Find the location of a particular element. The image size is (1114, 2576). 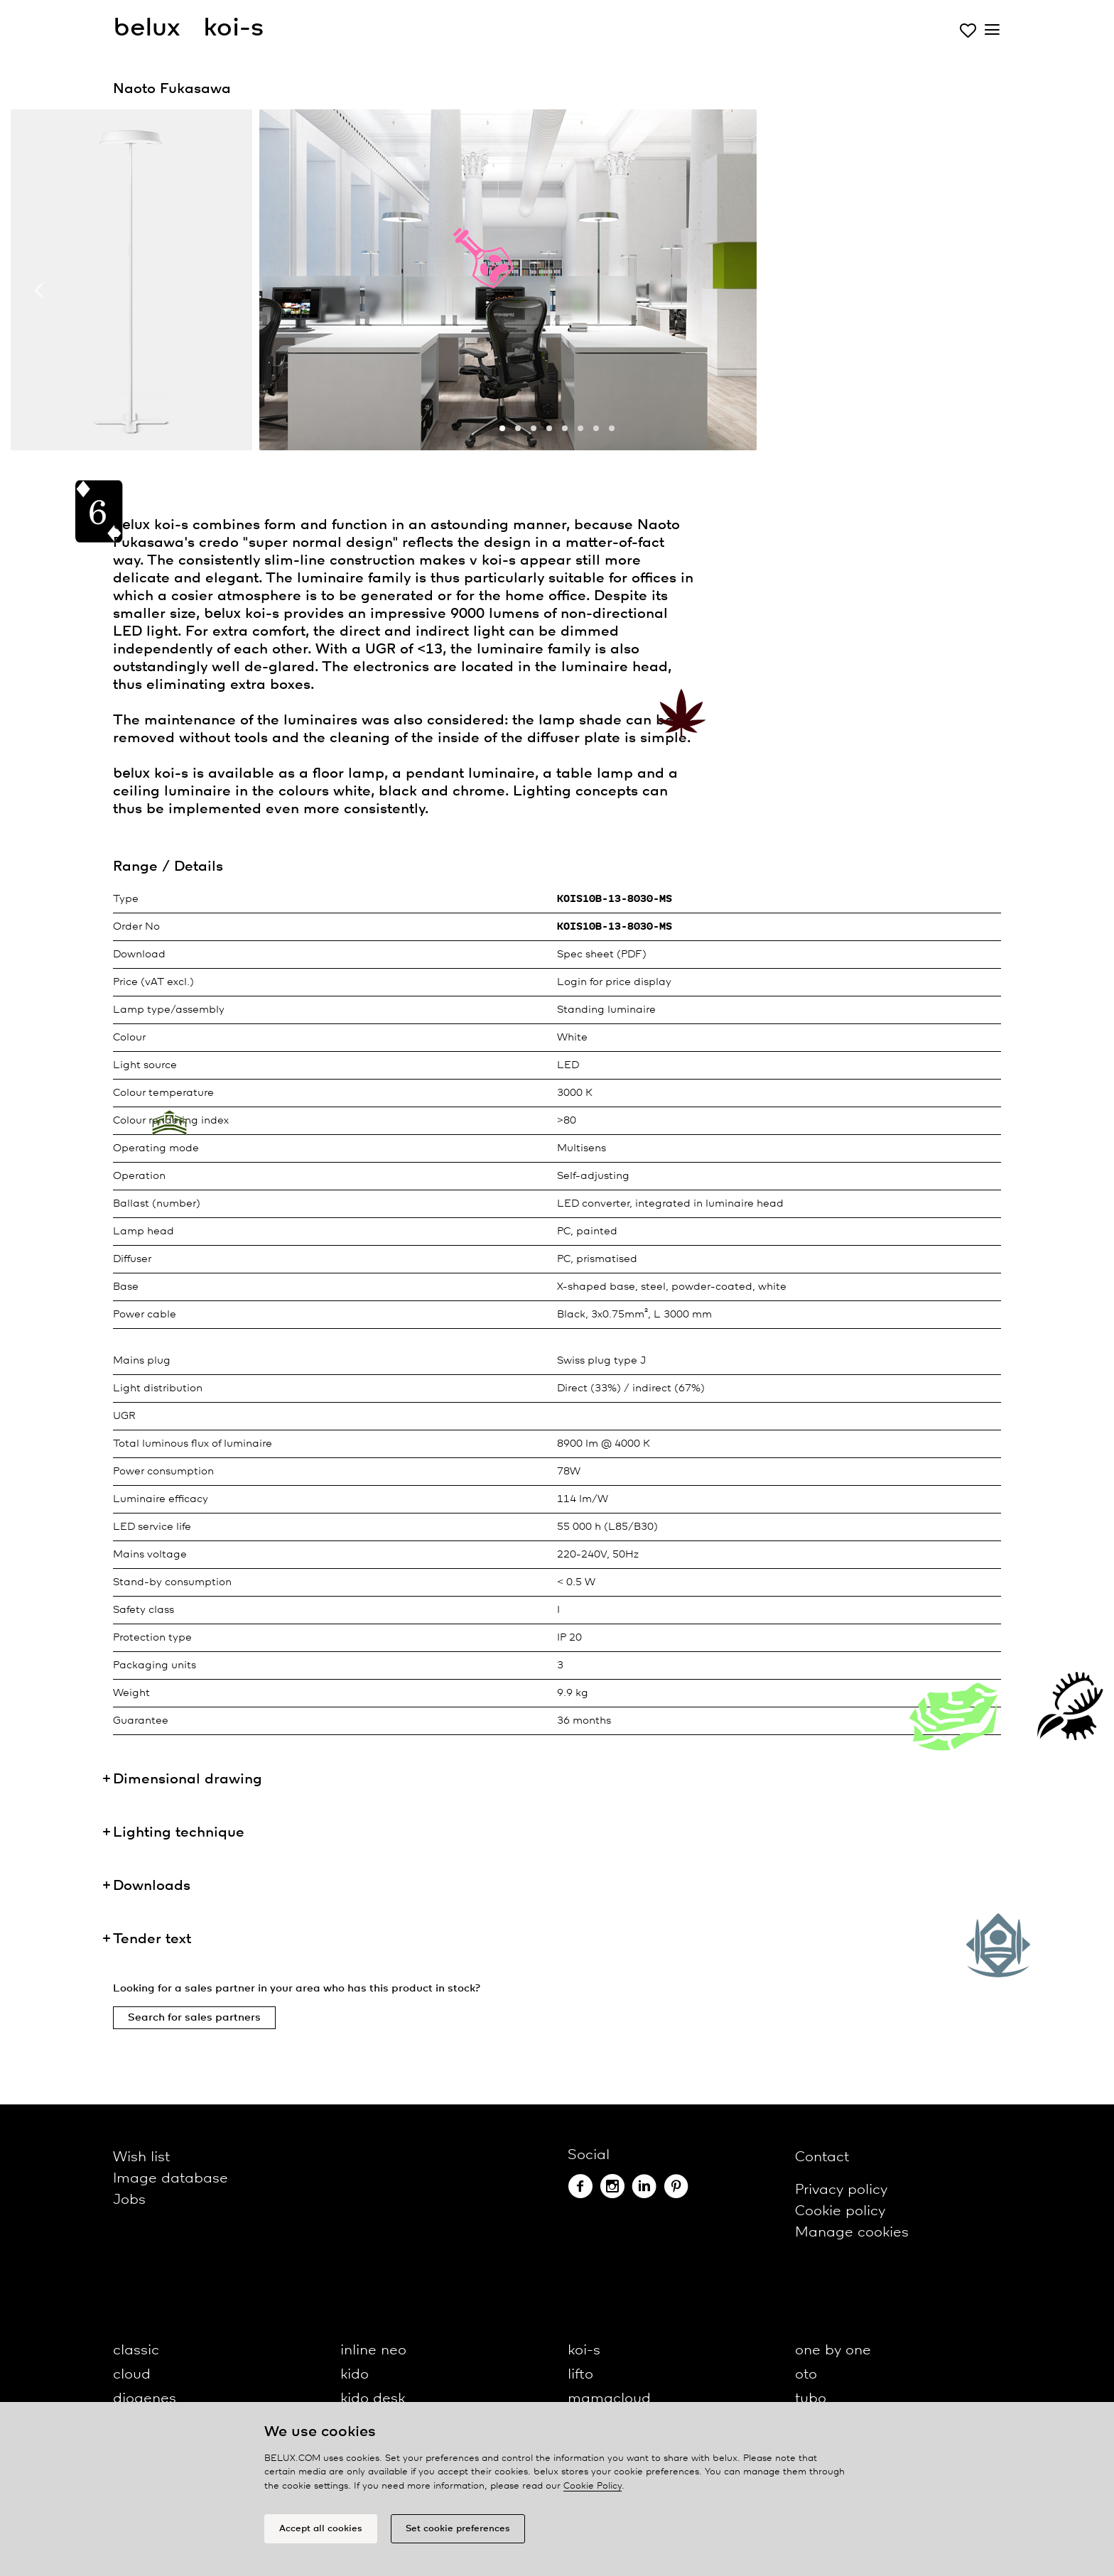

browse hemp or cannabis-related products is located at coordinates (681, 713).